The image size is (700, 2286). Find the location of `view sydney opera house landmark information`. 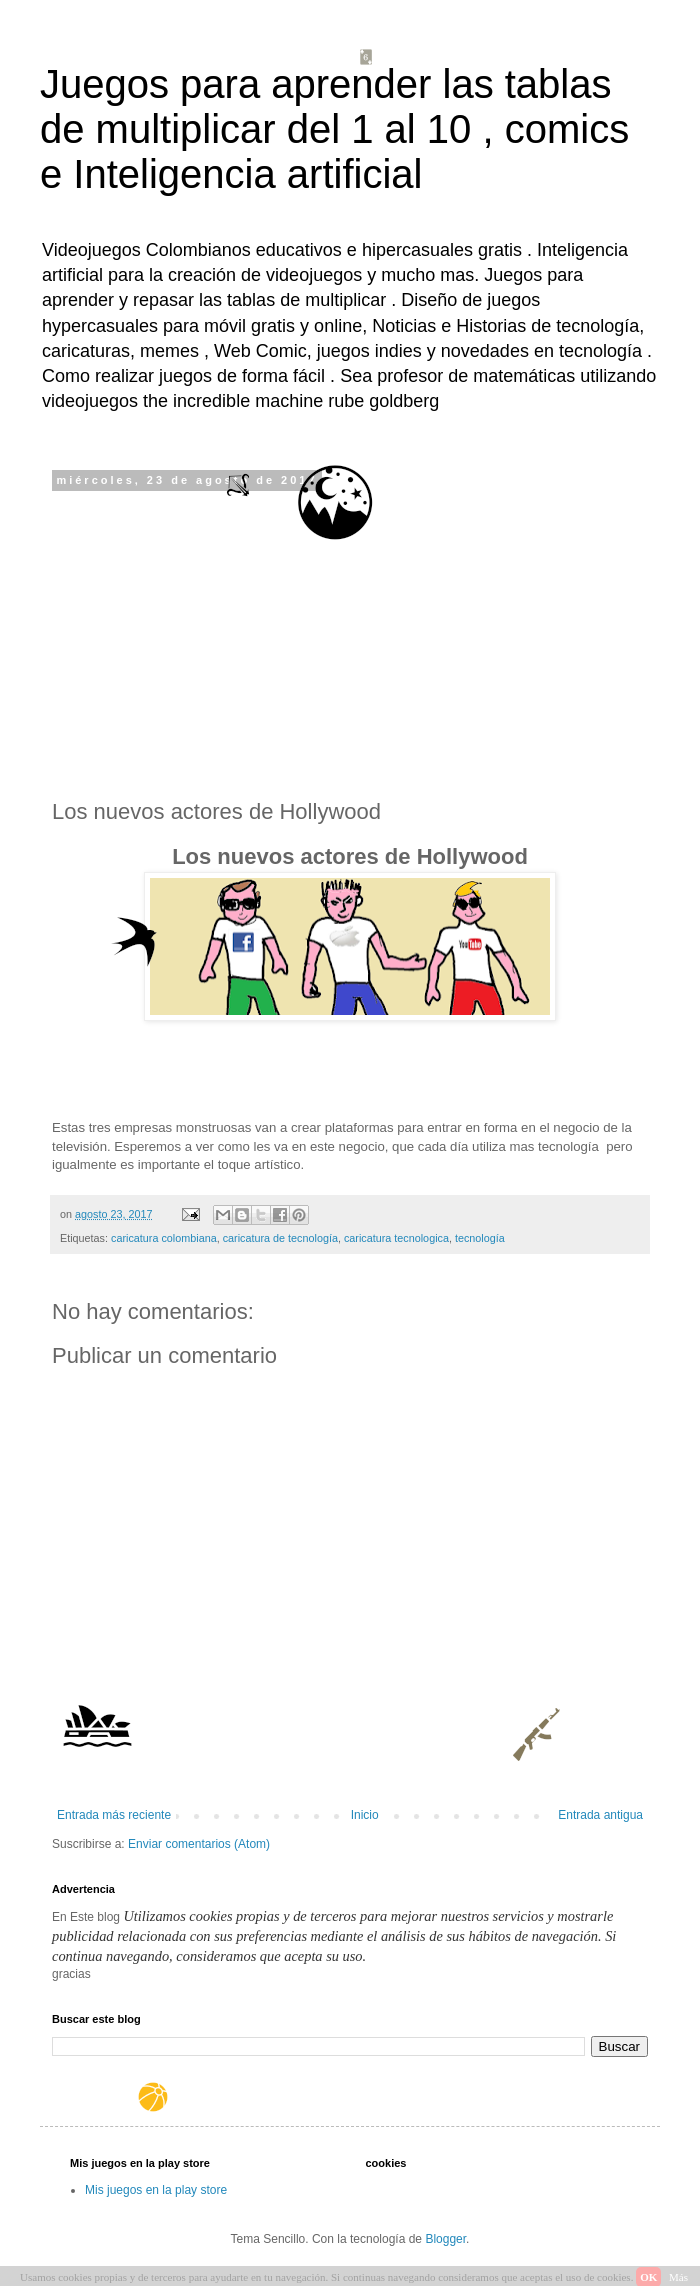

view sydney opera house landmark information is located at coordinates (97, 1720).